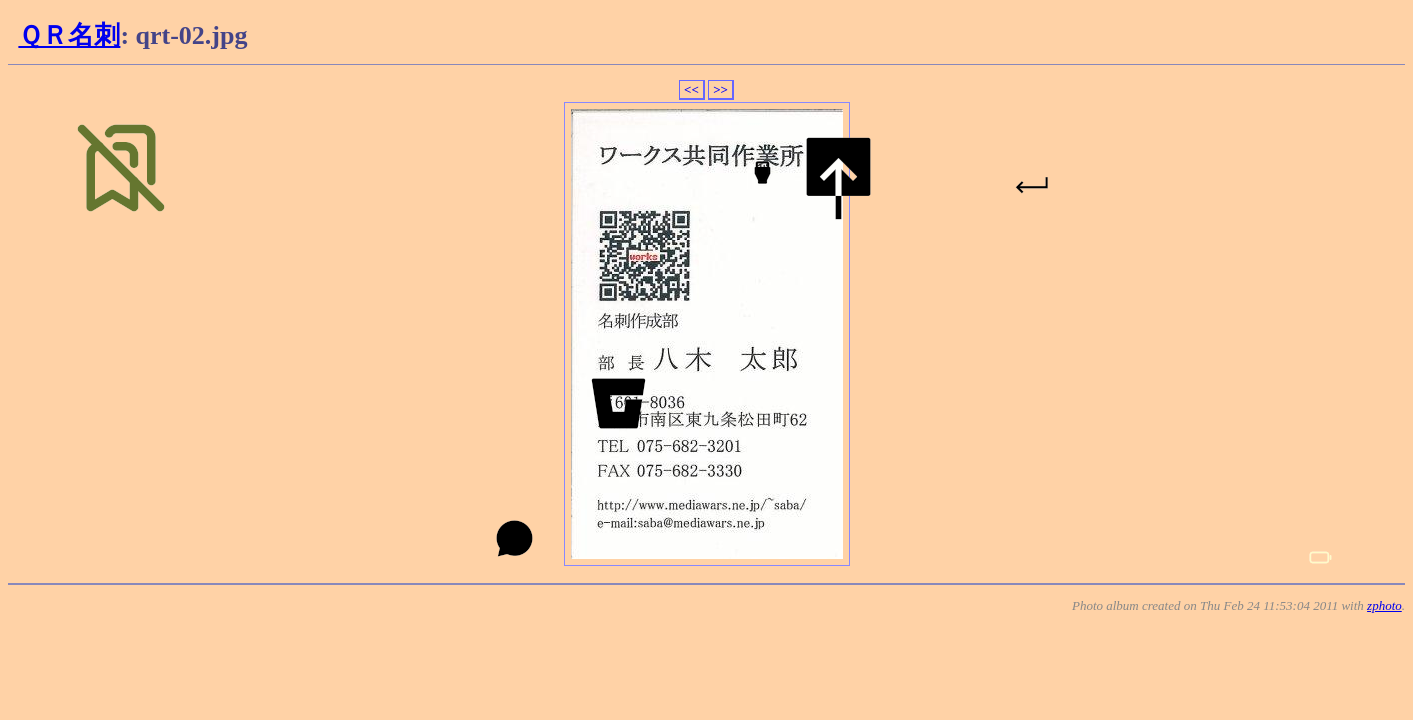  Describe the element at coordinates (121, 168) in the screenshot. I see `bookmarks feature disabled` at that location.